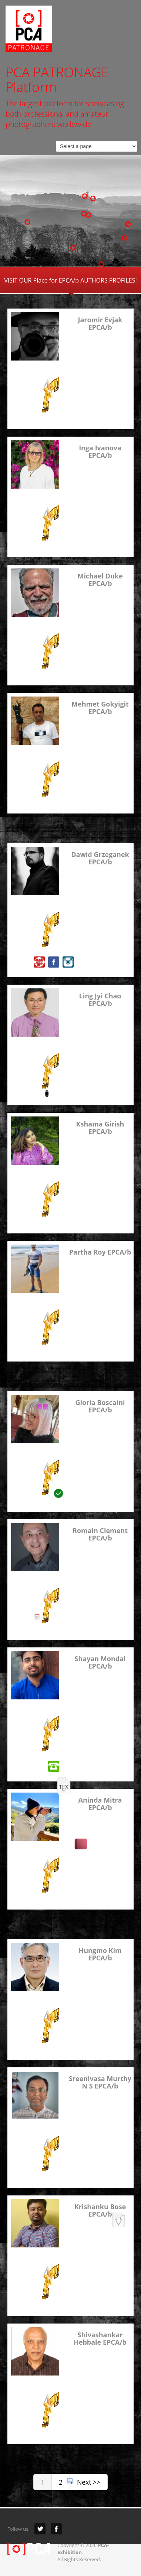 This screenshot has width=141, height=2576. Describe the element at coordinates (42, 1403) in the screenshot. I see `select all items in the current view` at that location.